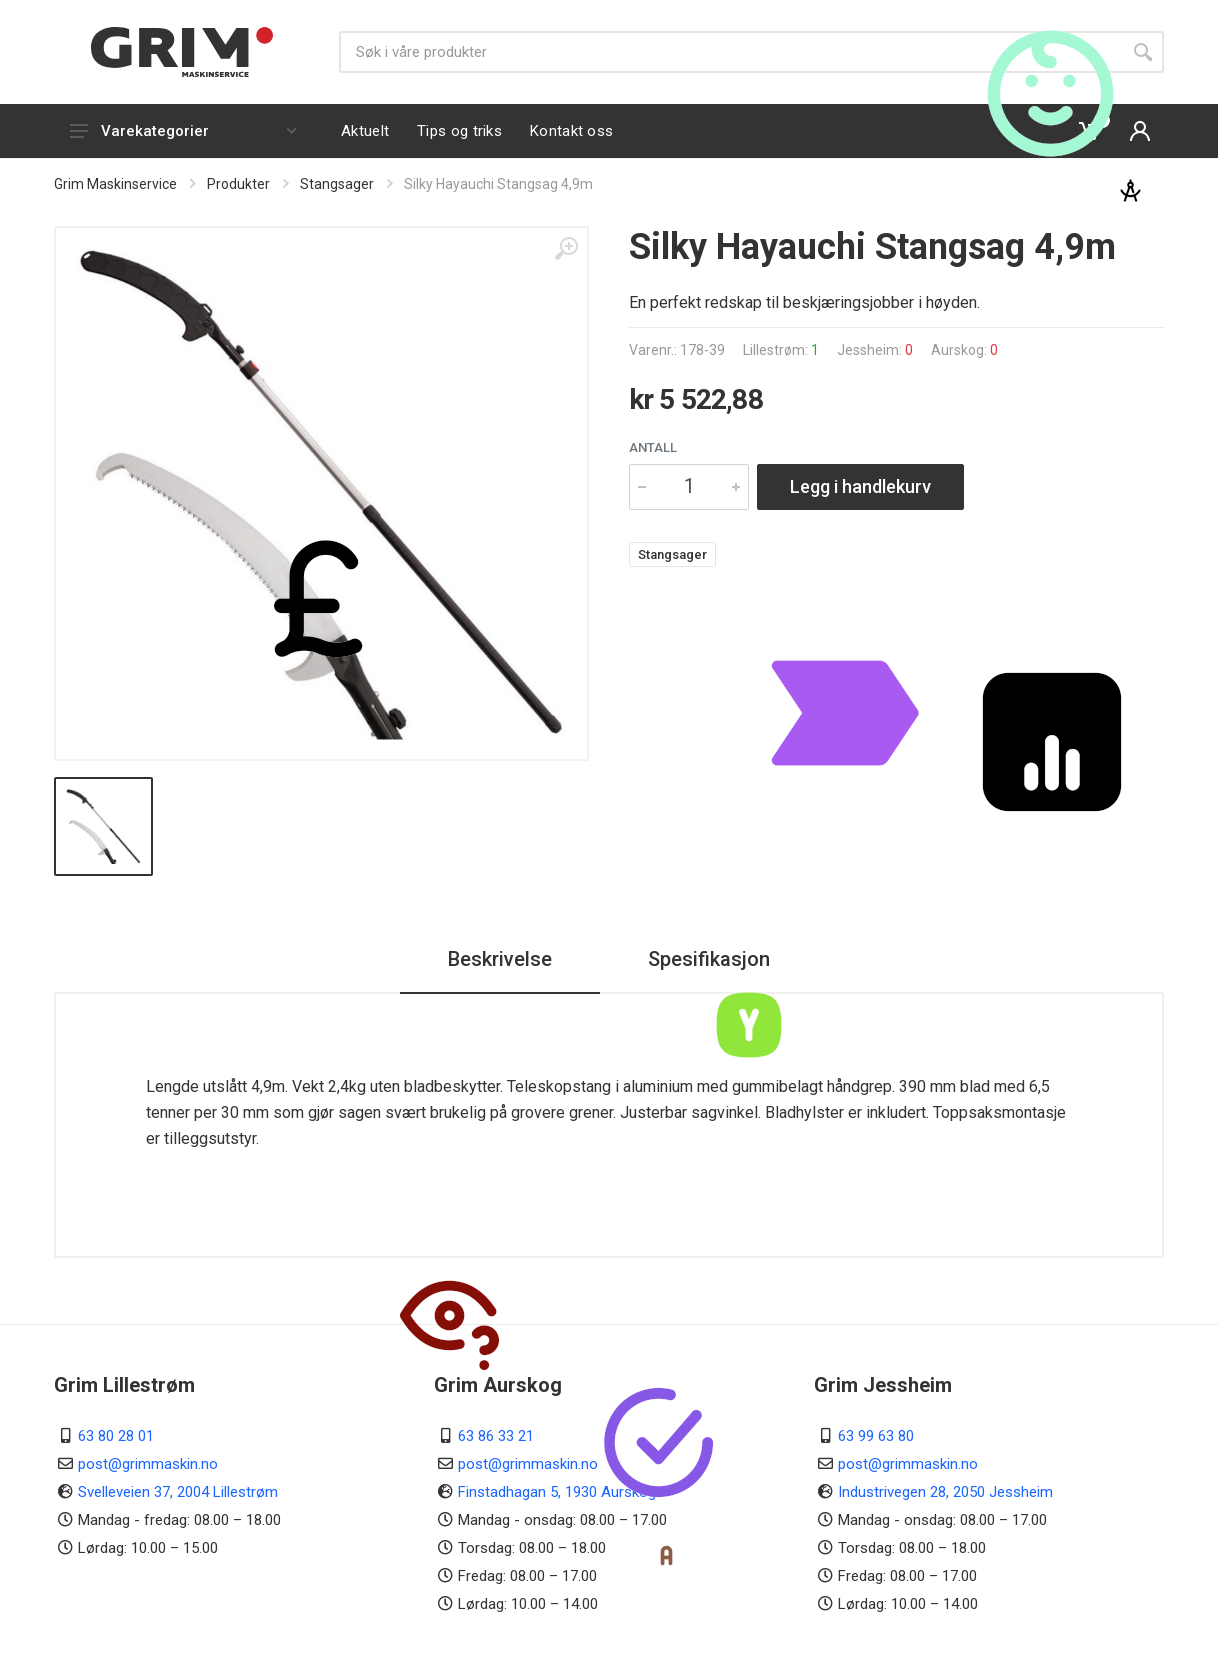 This screenshot has height=1672, width=1218. What do you see at coordinates (840, 713) in the screenshot?
I see `apply a label or tag to an item` at bounding box center [840, 713].